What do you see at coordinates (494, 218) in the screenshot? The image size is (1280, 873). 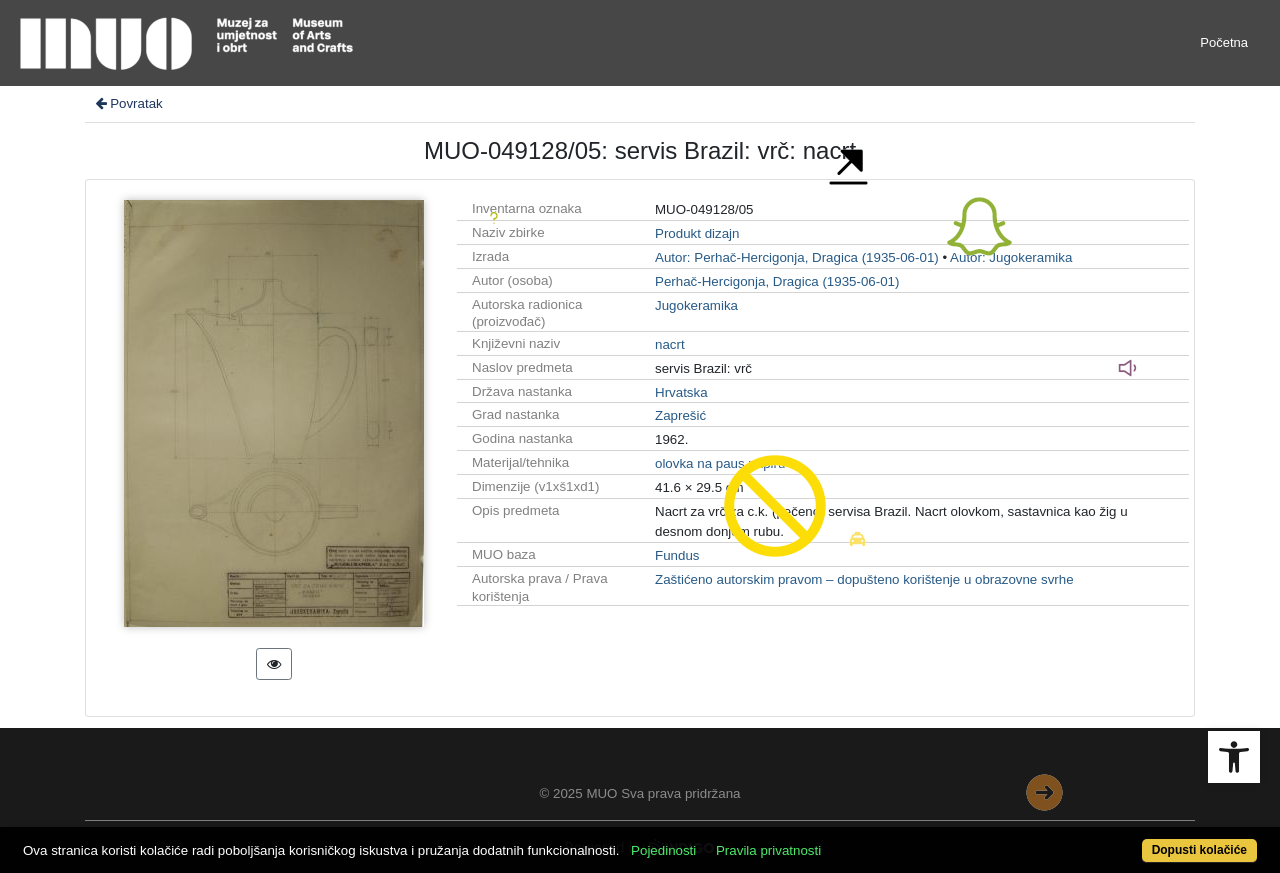 I see `access help or support` at bounding box center [494, 218].